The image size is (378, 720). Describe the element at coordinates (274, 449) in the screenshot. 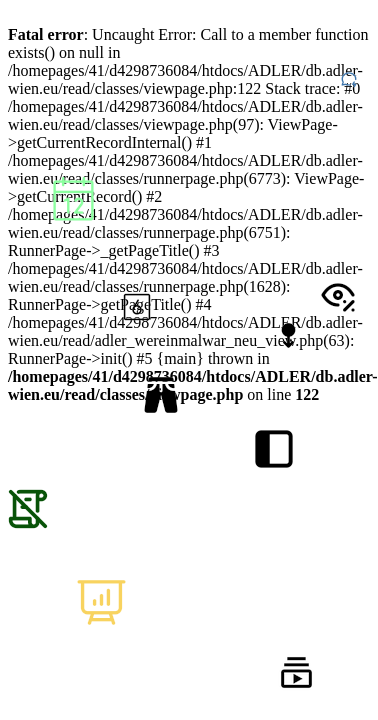

I see `toggle sidebar panel visibility` at that location.